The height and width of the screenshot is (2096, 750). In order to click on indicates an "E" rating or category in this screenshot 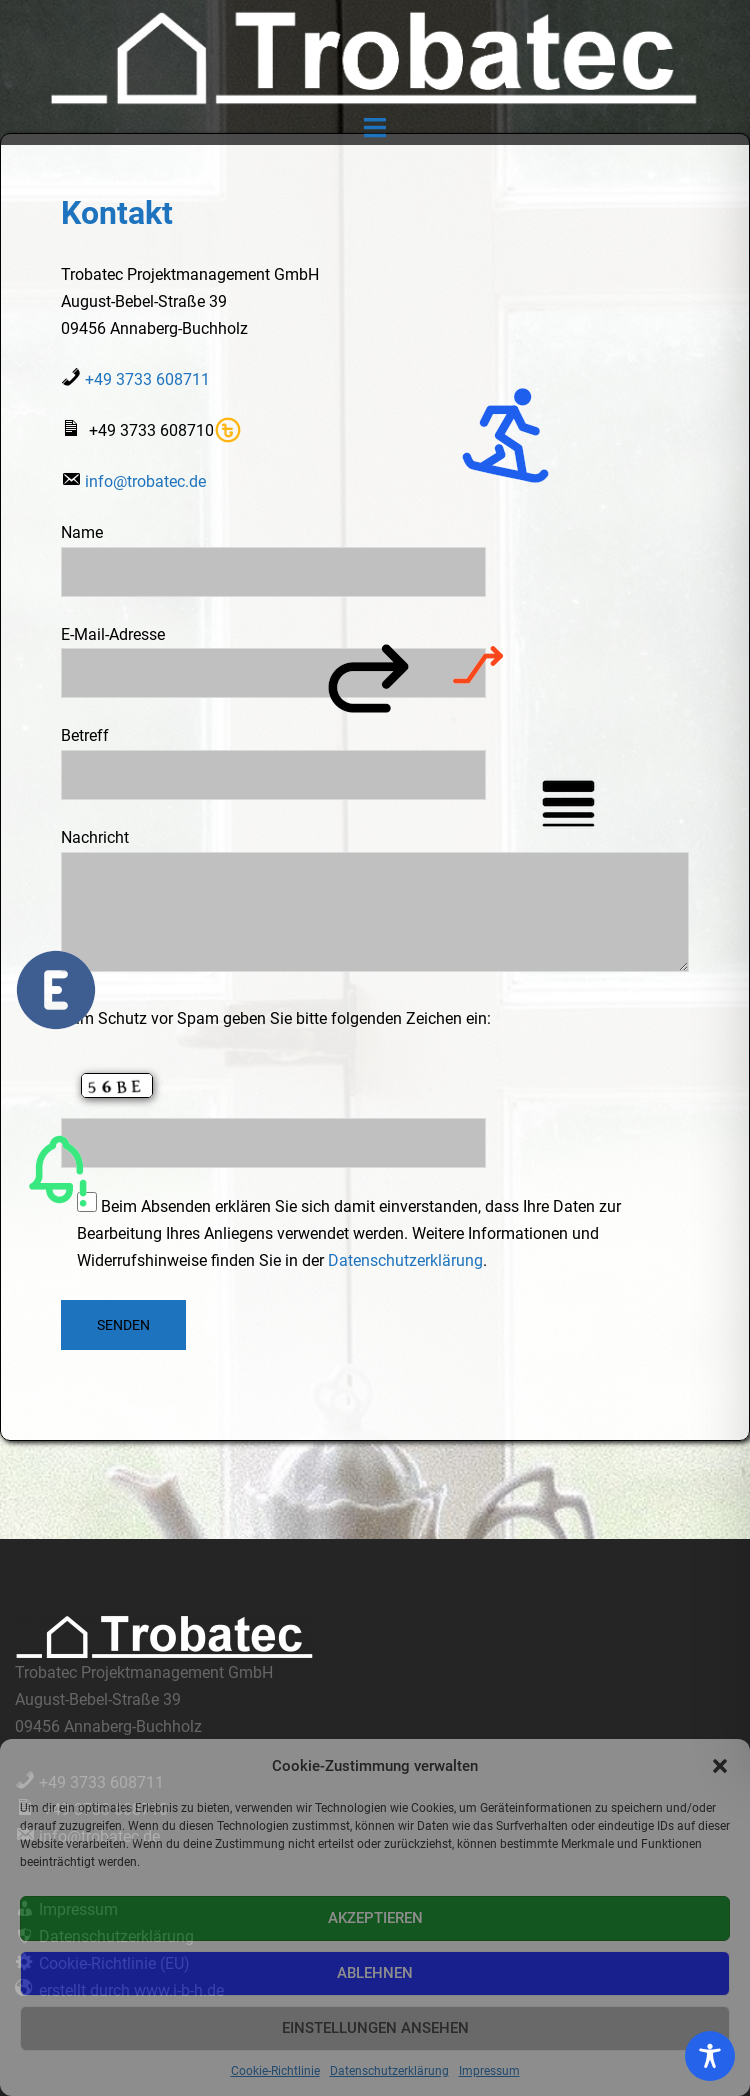, I will do `click(56, 990)`.